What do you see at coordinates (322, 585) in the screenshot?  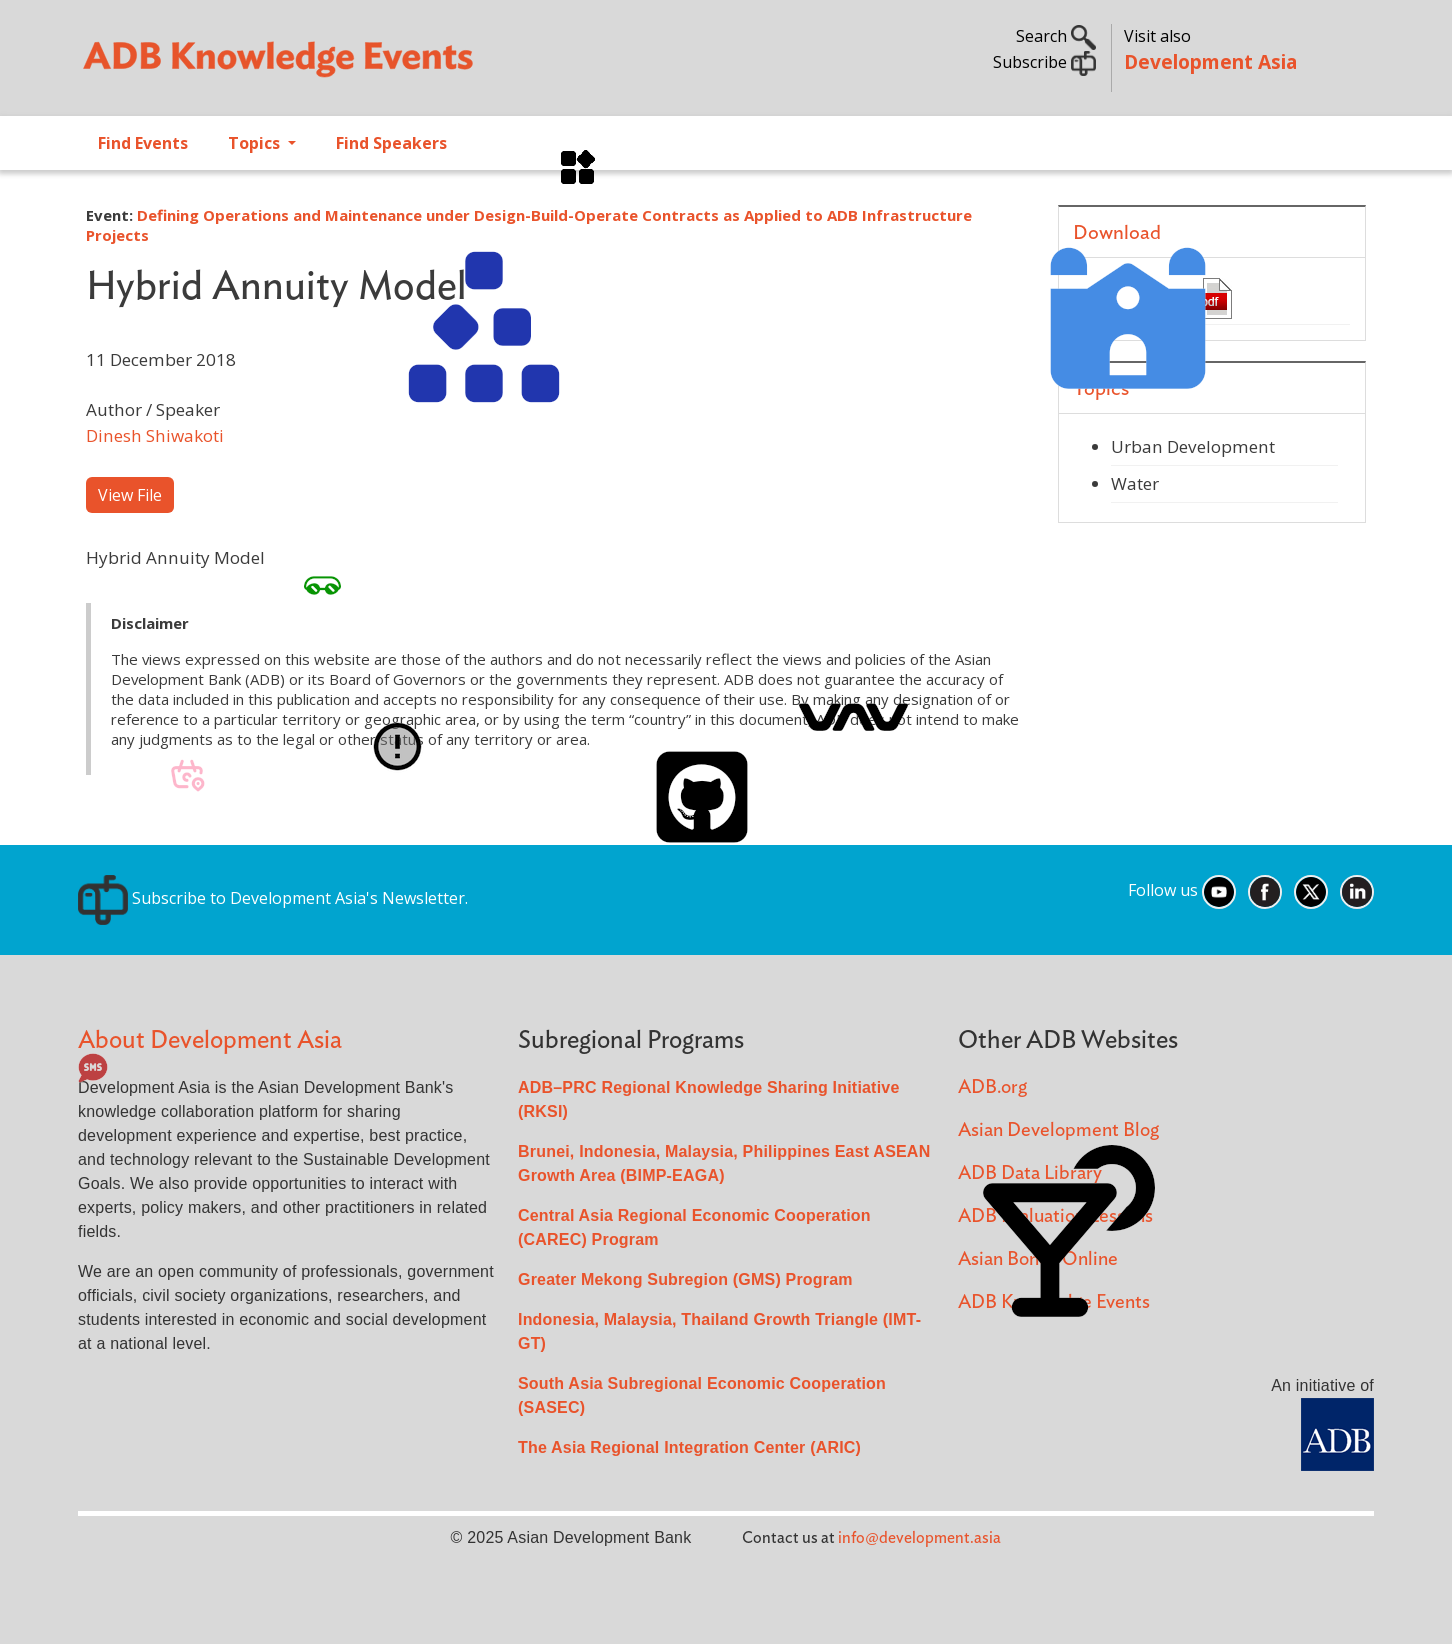 I see `access virtual reality or immersive mode` at bounding box center [322, 585].